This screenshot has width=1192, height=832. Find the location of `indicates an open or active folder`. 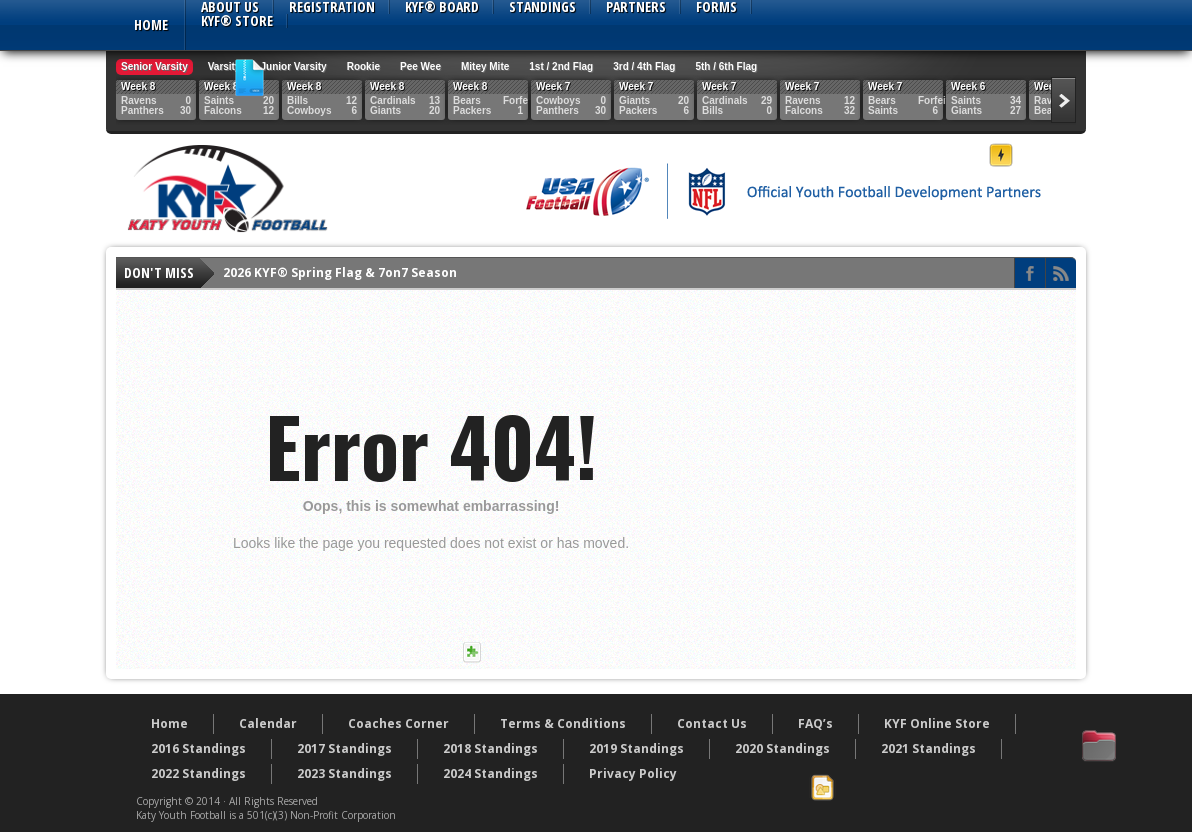

indicates an open or active folder is located at coordinates (1099, 745).